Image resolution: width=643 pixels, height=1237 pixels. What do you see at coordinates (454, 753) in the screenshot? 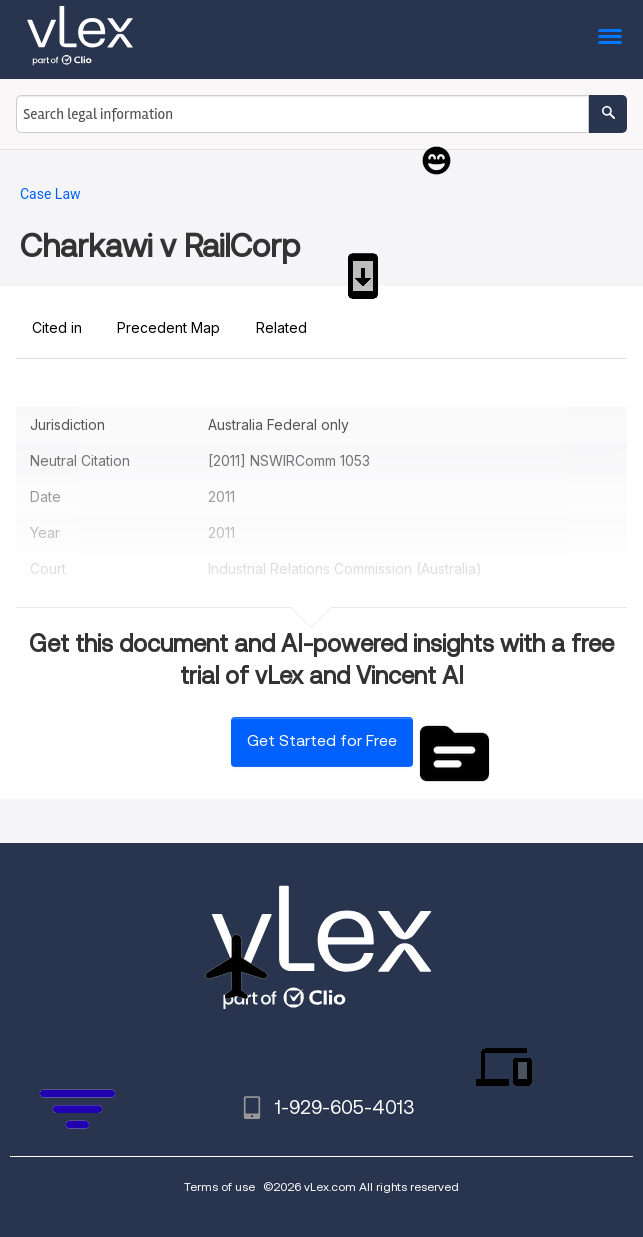
I see `open topic or file folder` at bounding box center [454, 753].